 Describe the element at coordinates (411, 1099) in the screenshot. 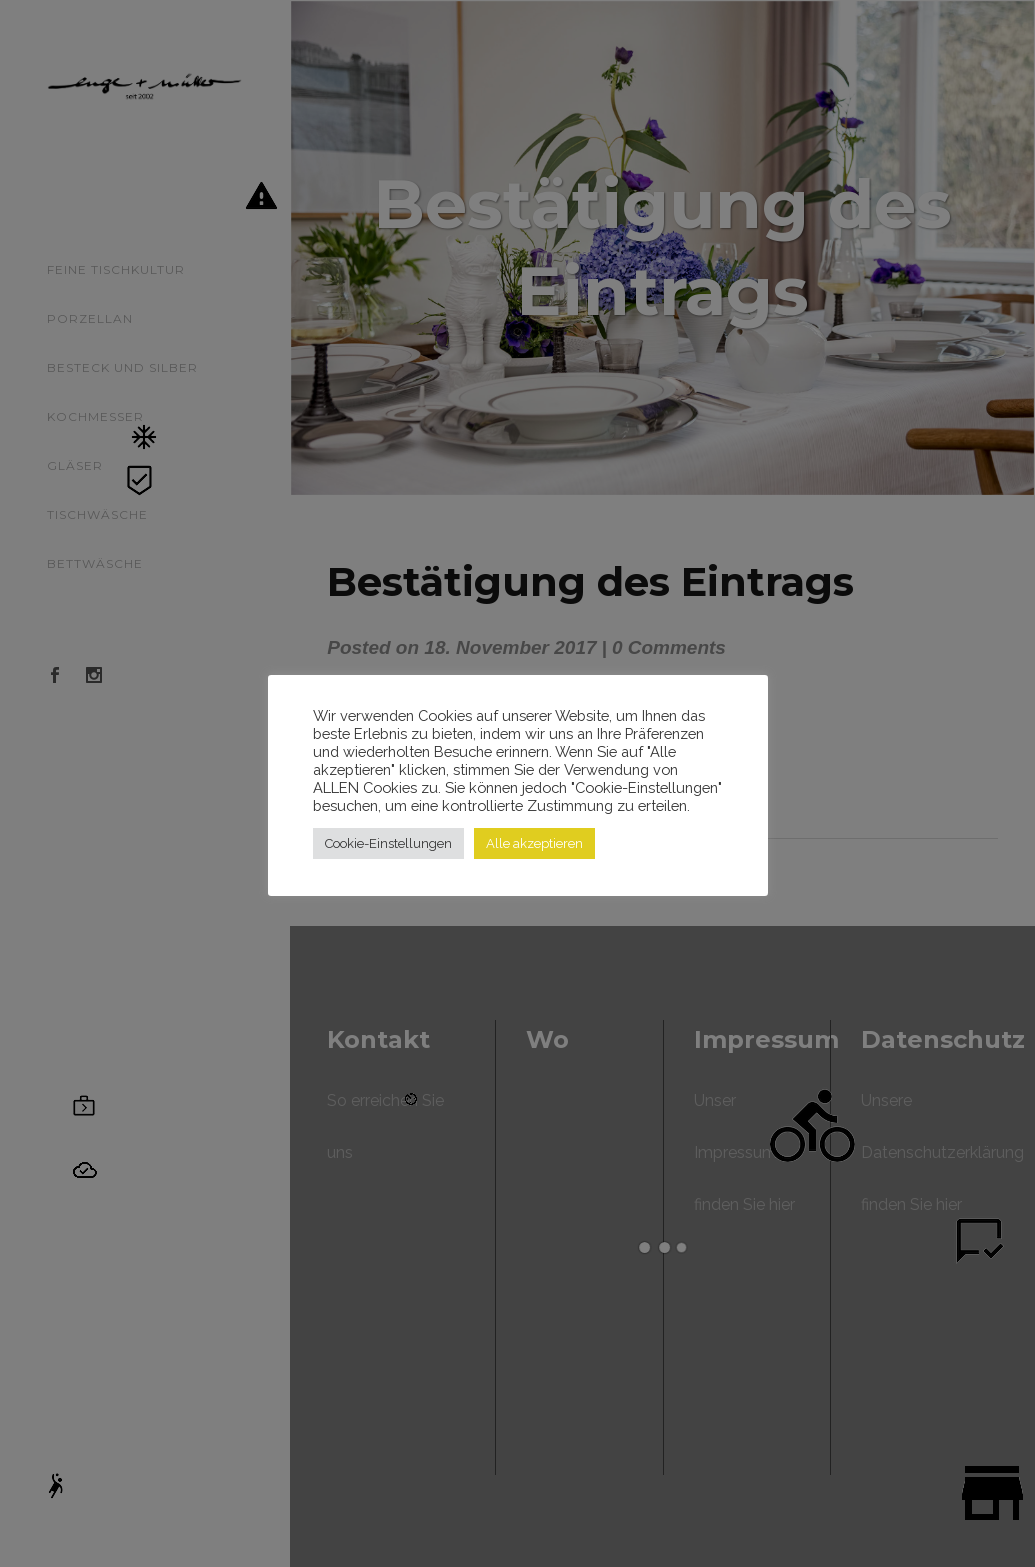

I see `set or view a countdown timer` at that location.